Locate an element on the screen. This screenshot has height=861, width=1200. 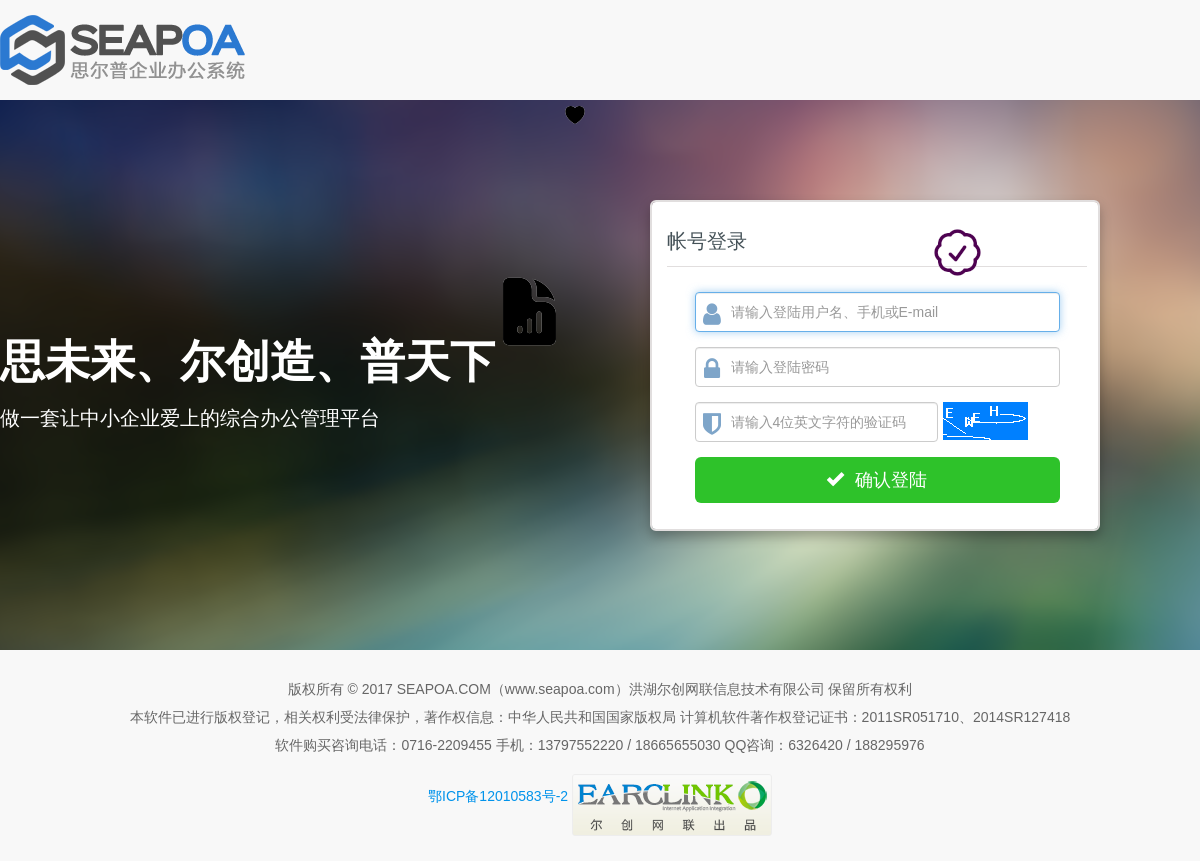
verified account or user badge is located at coordinates (957, 252).